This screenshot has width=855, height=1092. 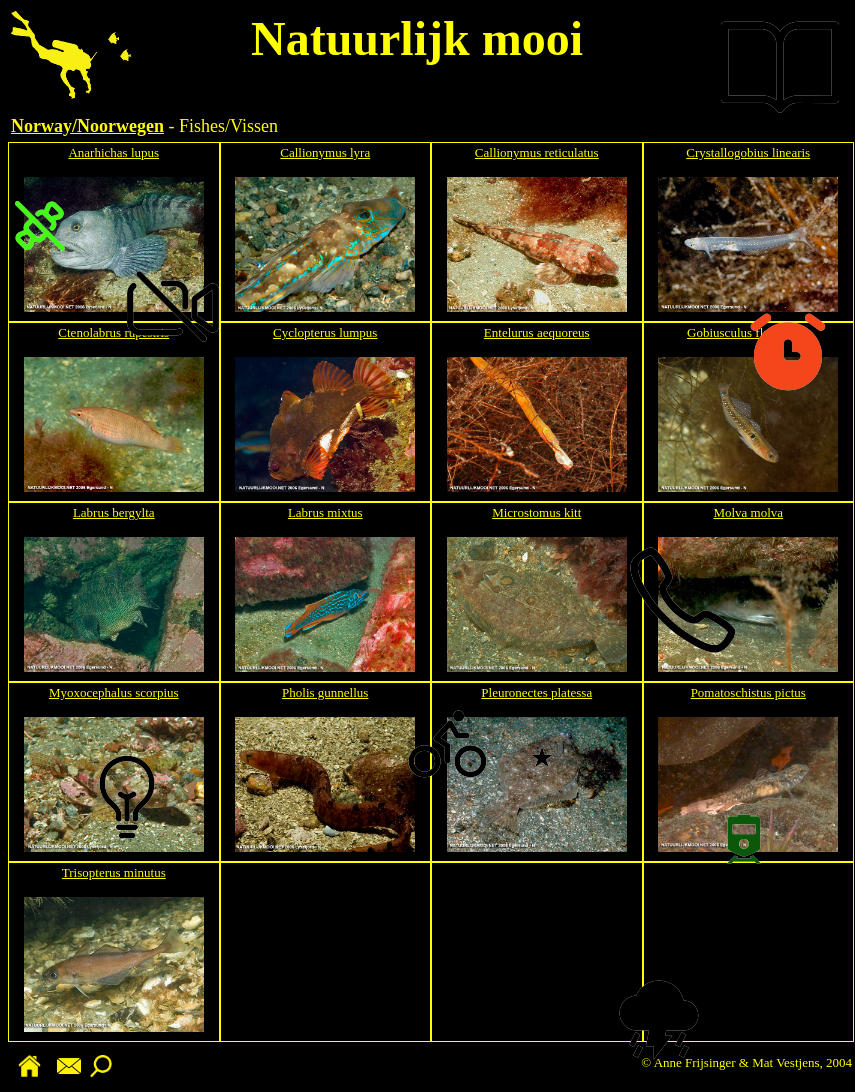 What do you see at coordinates (173, 308) in the screenshot?
I see `turn off camera or disable video` at bounding box center [173, 308].